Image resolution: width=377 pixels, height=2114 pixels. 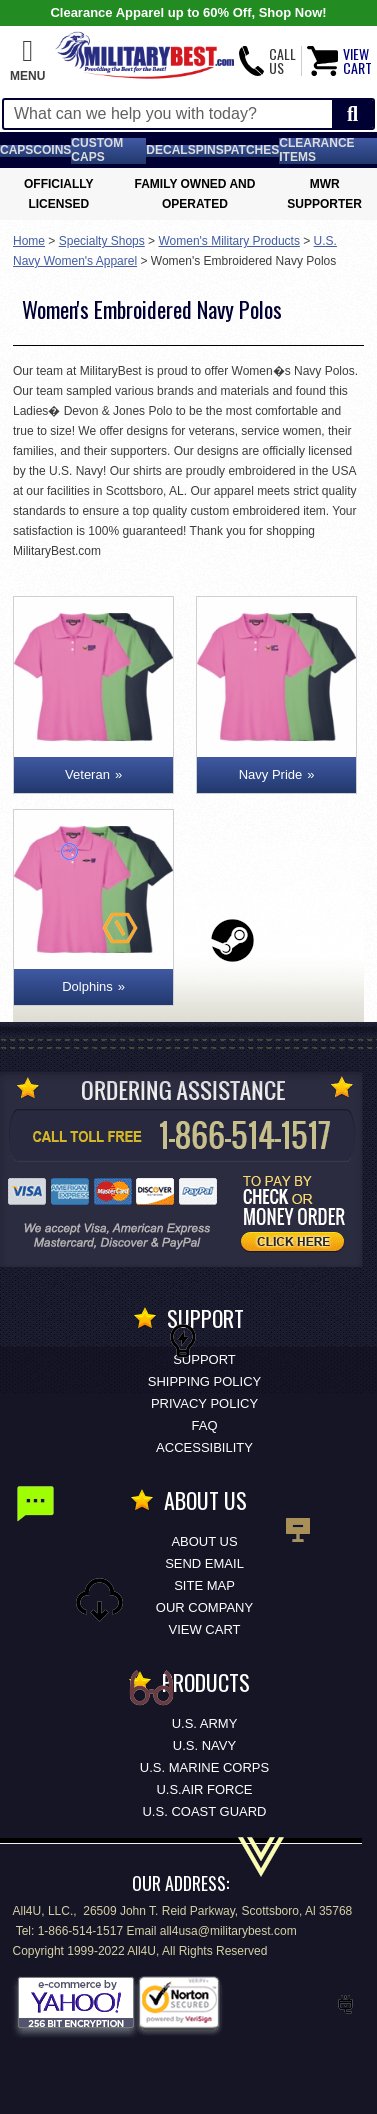 What do you see at coordinates (35, 1502) in the screenshot?
I see `open messaging or chat` at bounding box center [35, 1502].